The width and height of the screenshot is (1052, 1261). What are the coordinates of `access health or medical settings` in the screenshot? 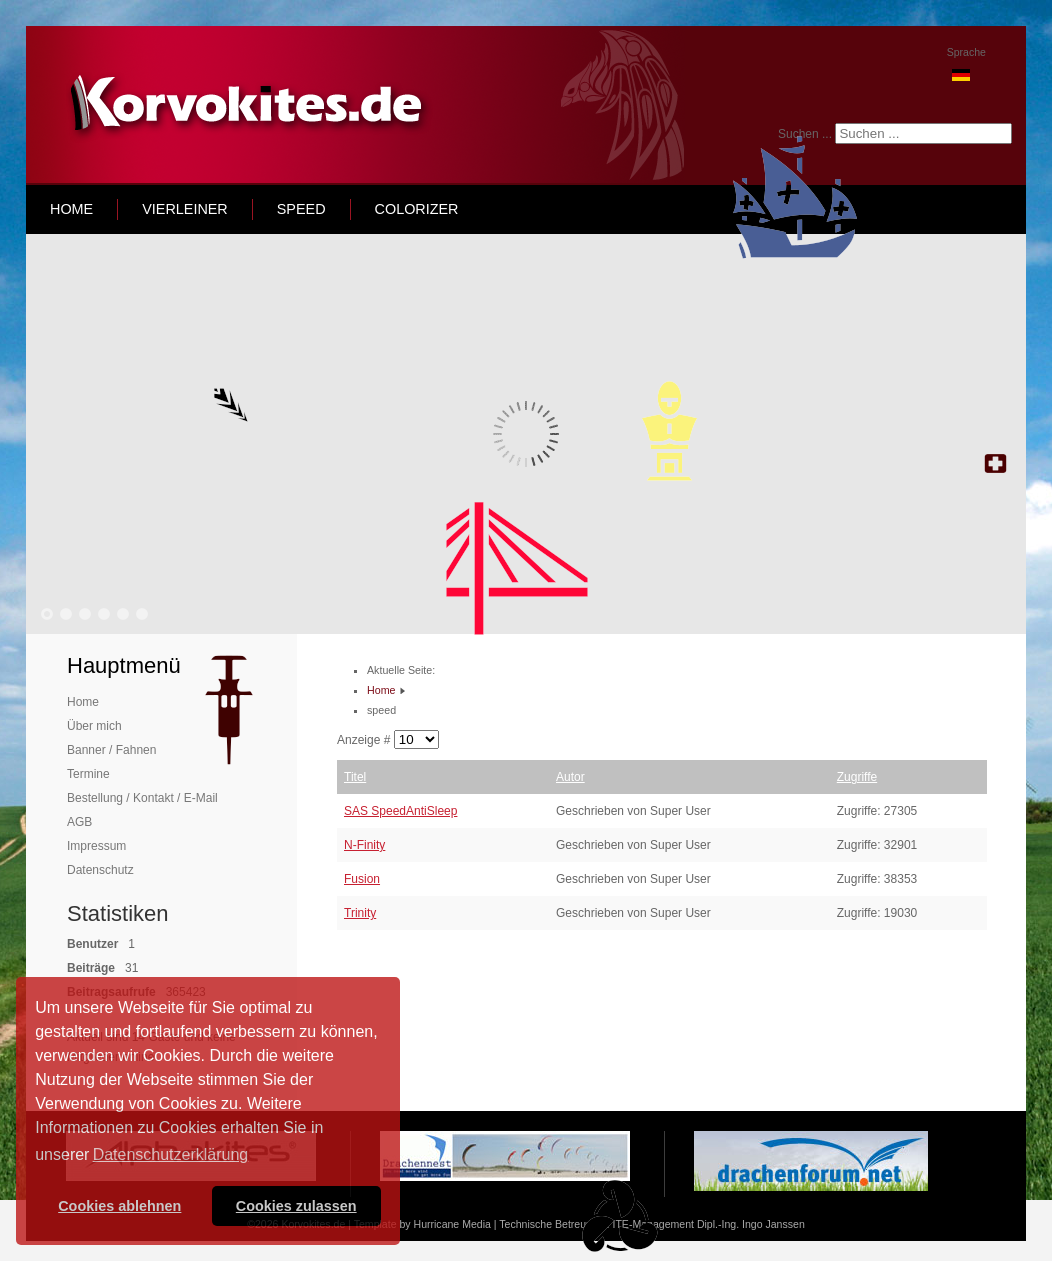 It's located at (229, 710).